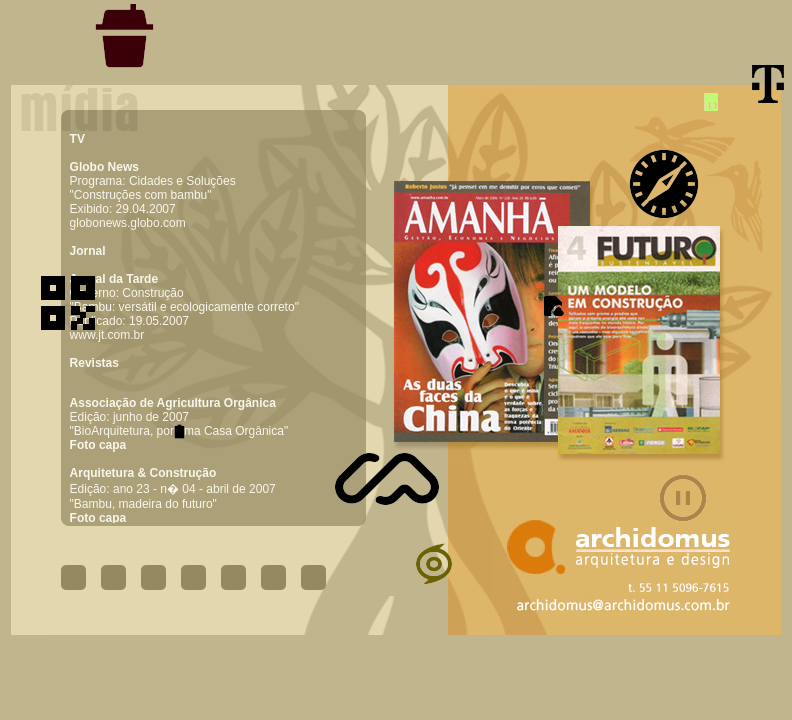 The height and width of the screenshot is (720, 792). What do you see at coordinates (711, 102) in the screenshot?
I see `4D software logo` at bounding box center [711, 102].